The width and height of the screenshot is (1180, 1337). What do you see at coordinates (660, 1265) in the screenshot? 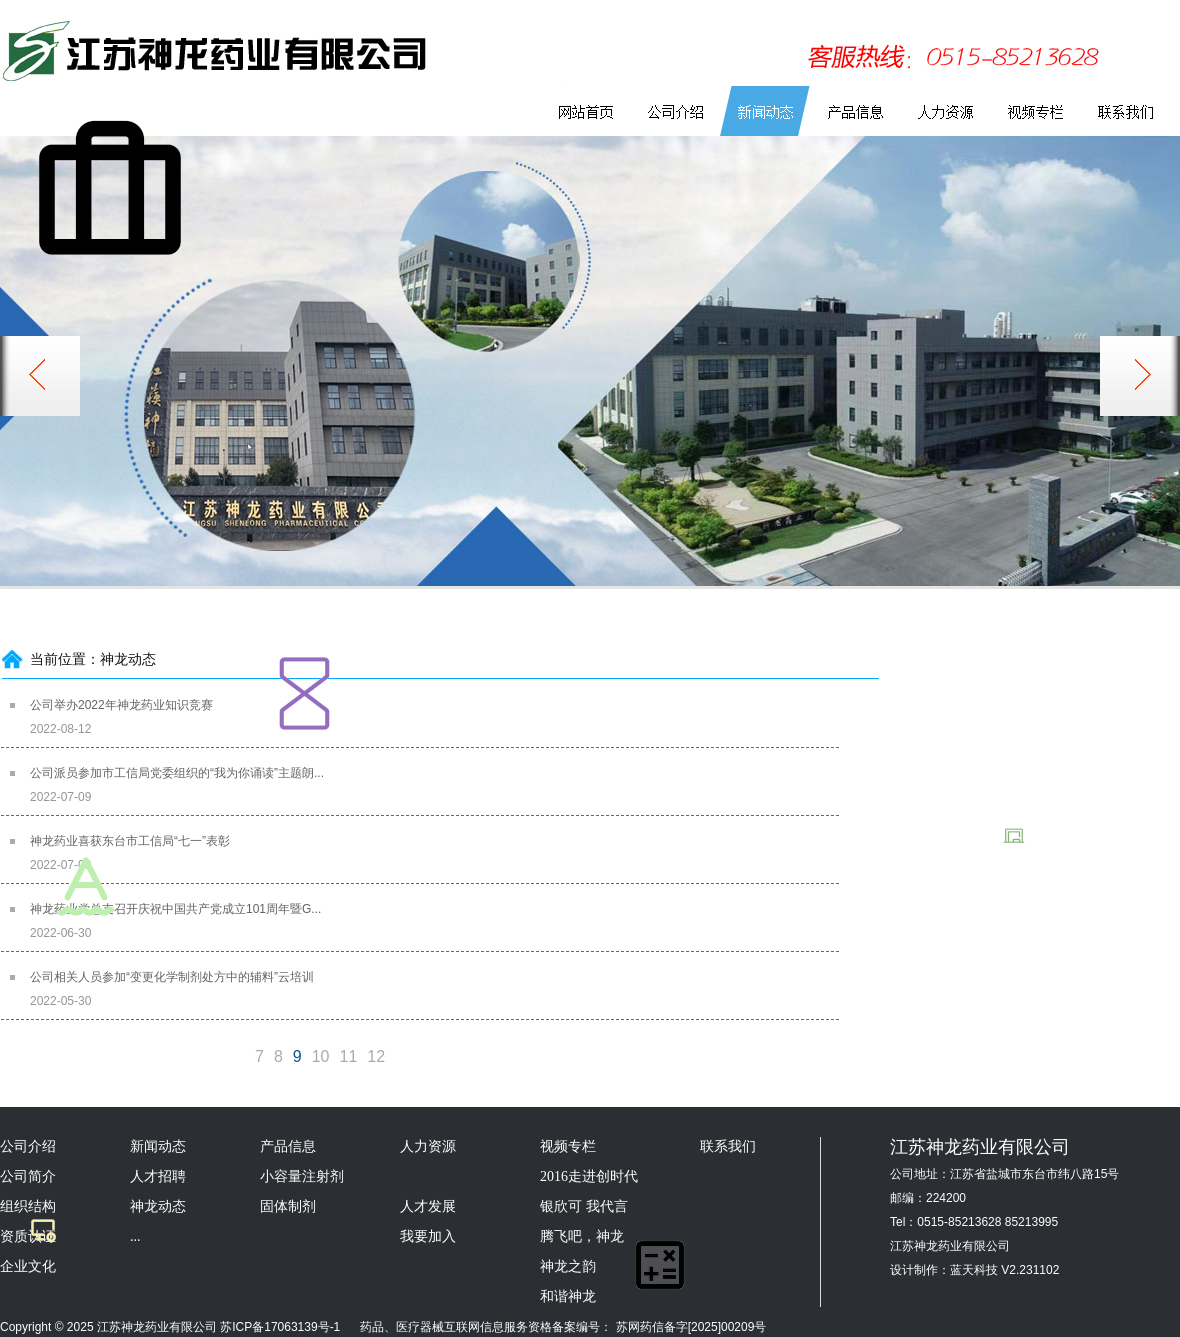
I see `open calculator tool` at bounding box center [660, 1265].